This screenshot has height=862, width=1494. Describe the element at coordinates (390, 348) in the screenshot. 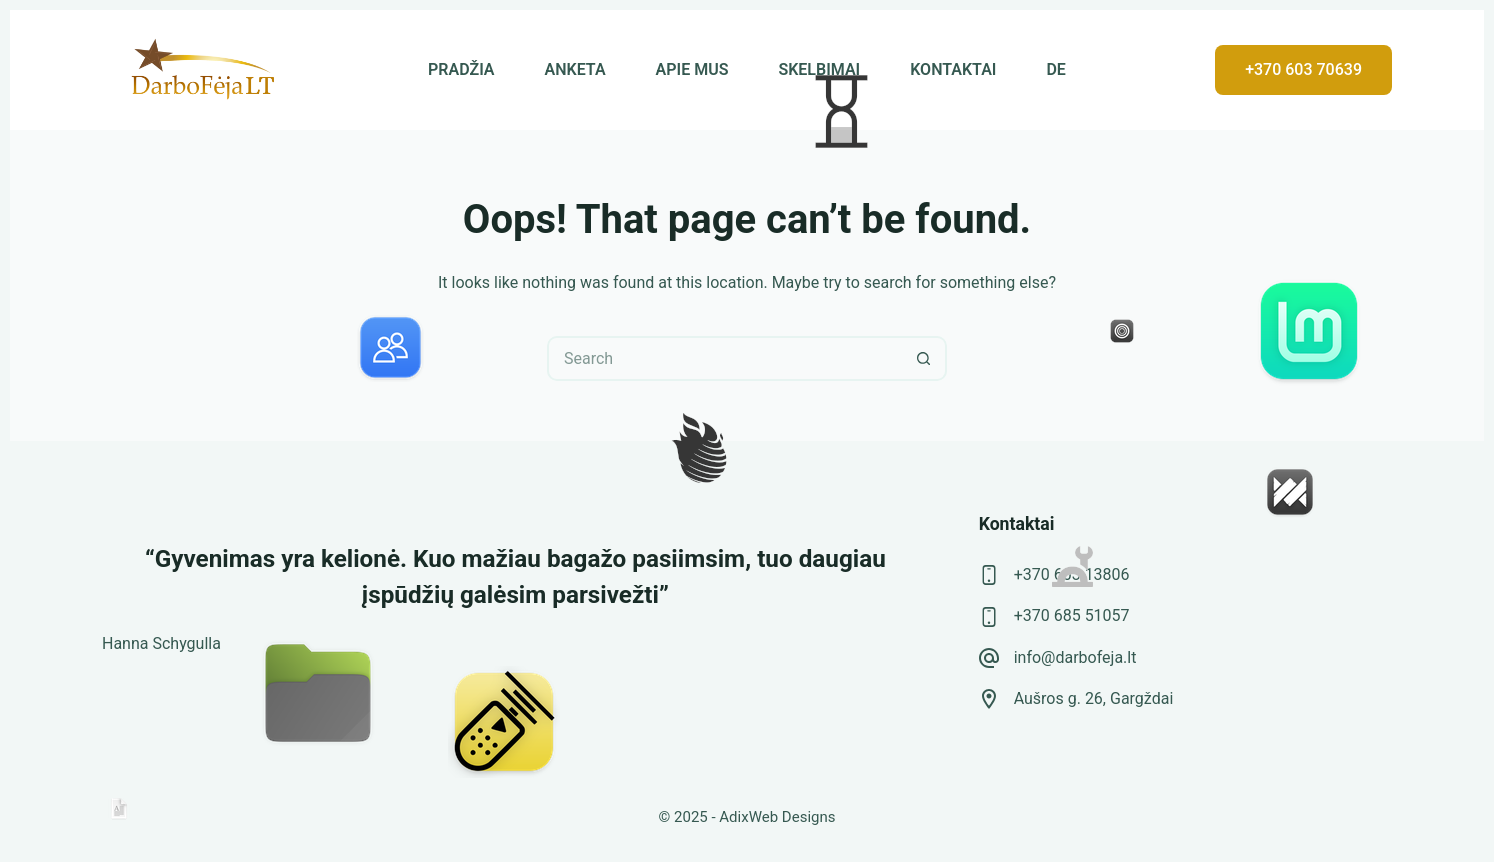

I see `manage user accounts and profiles` at that location.